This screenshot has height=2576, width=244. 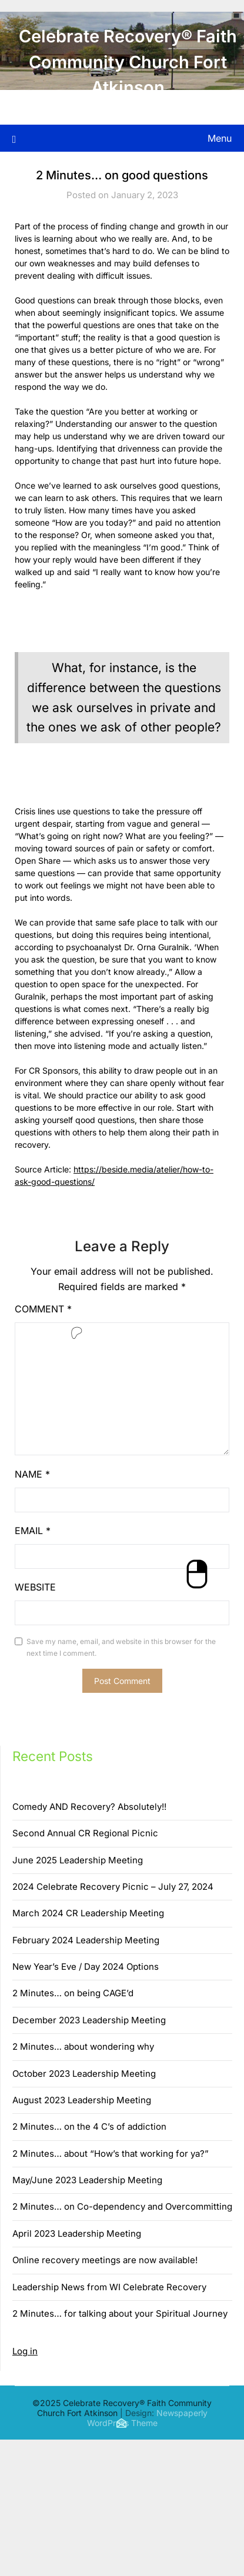 I want to click on view an opened or read email, so click(x=121, y=2423).